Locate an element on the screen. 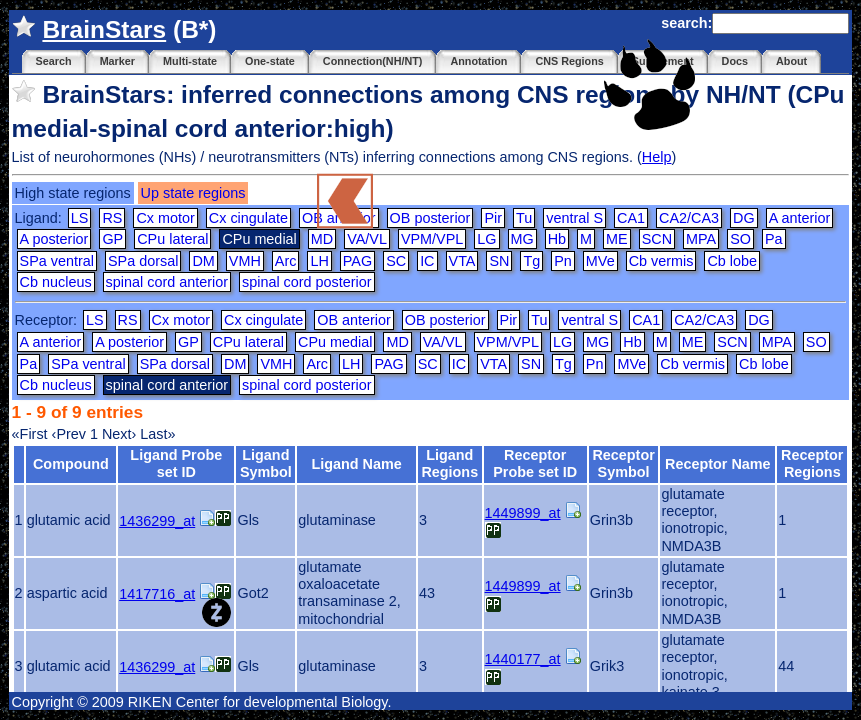  zcash cryptocurrency logo is located at coordinates (216, 612).